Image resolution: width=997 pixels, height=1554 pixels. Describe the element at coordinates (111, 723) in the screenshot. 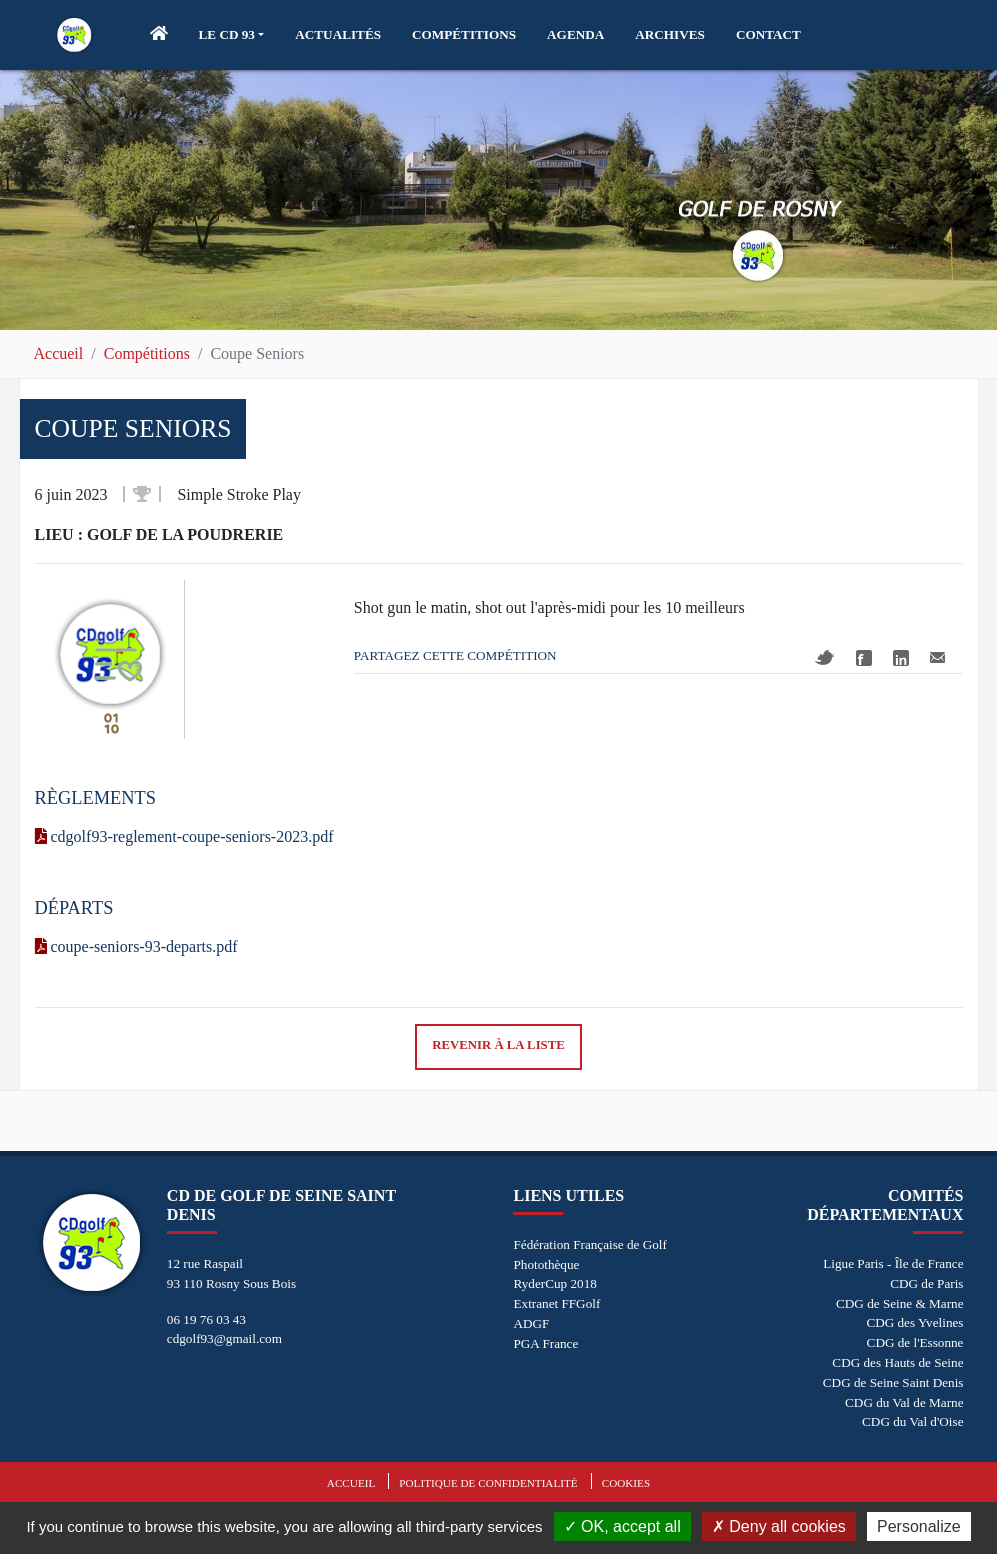

I see `view or edit binary data` at that location.